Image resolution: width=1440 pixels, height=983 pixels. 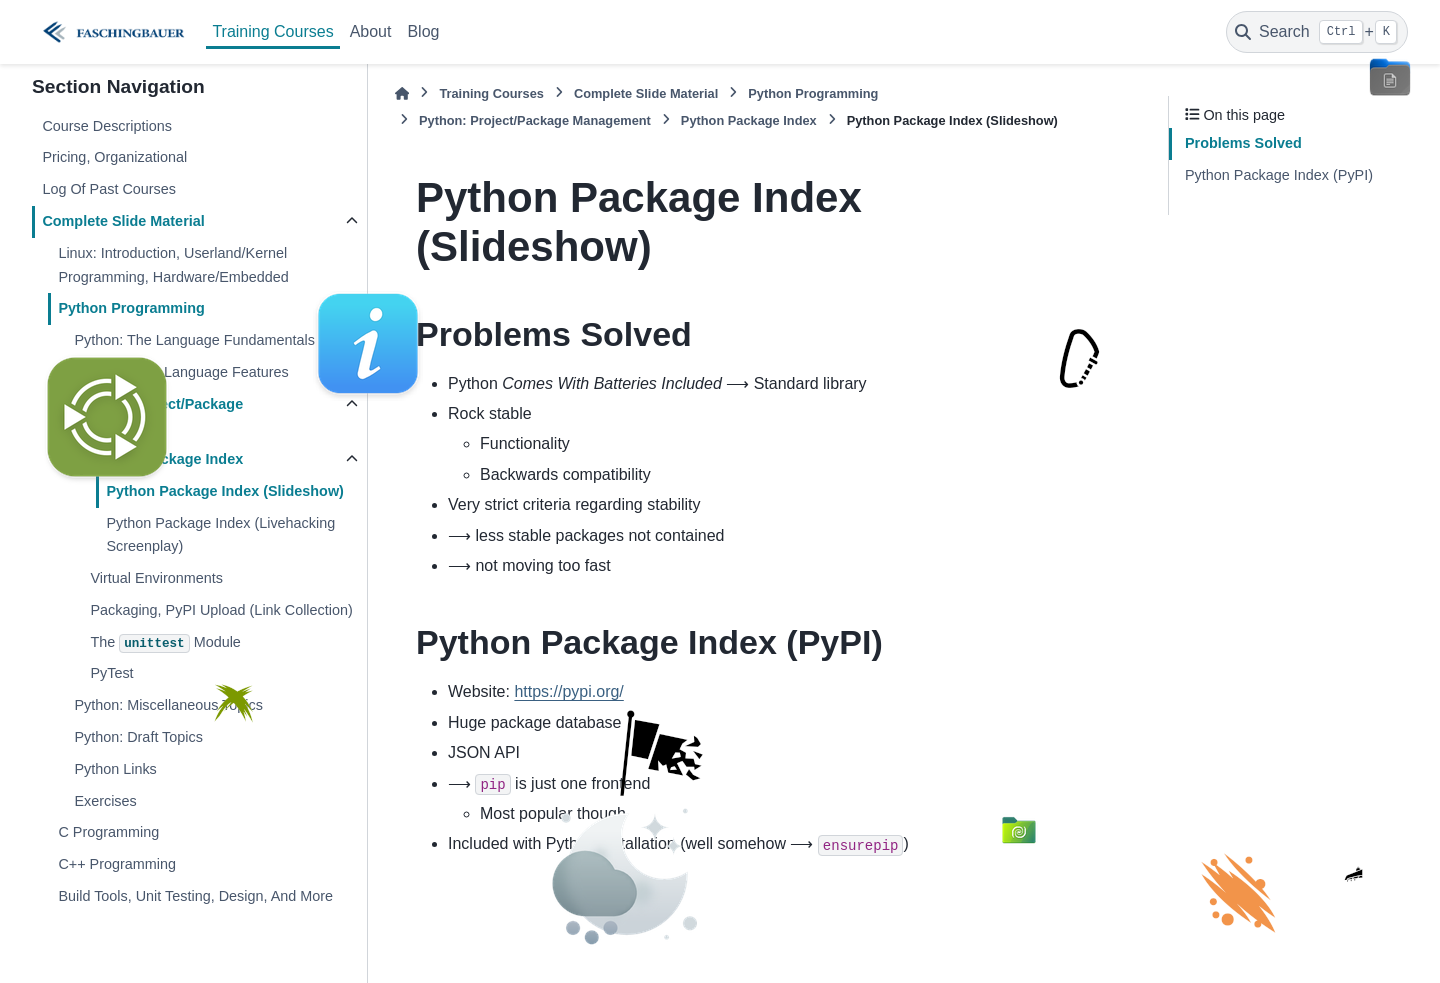 I want to click on climbing or outdoor gear category, so click(x=1079, y=358).